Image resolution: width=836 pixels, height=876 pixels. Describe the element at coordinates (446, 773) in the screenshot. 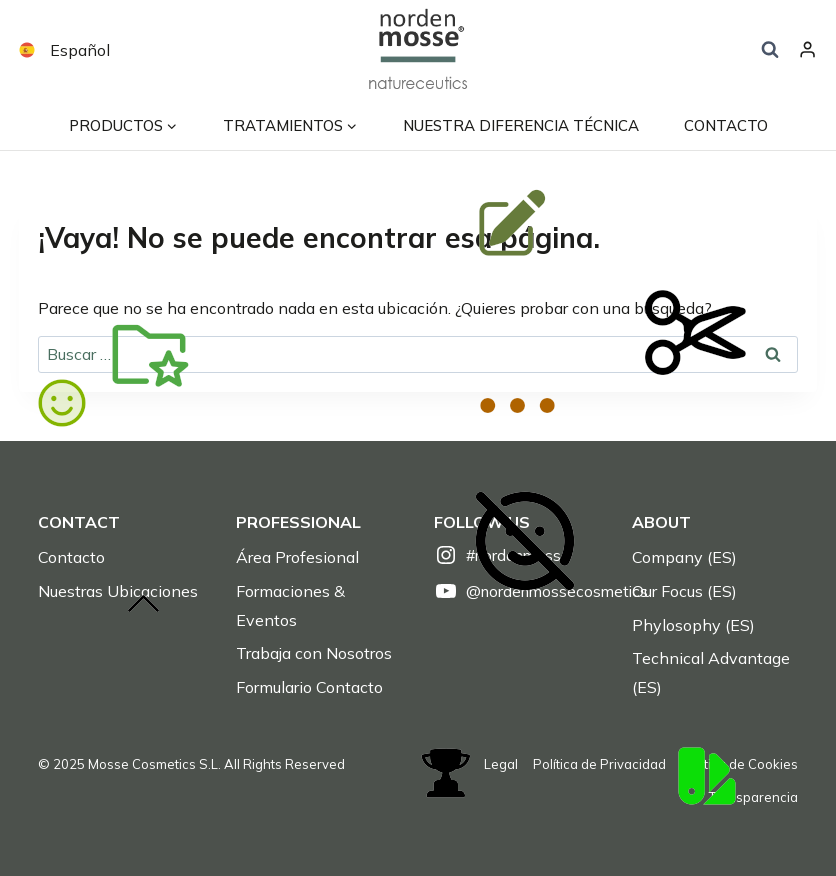

I see `view achievements or awards` at that location.